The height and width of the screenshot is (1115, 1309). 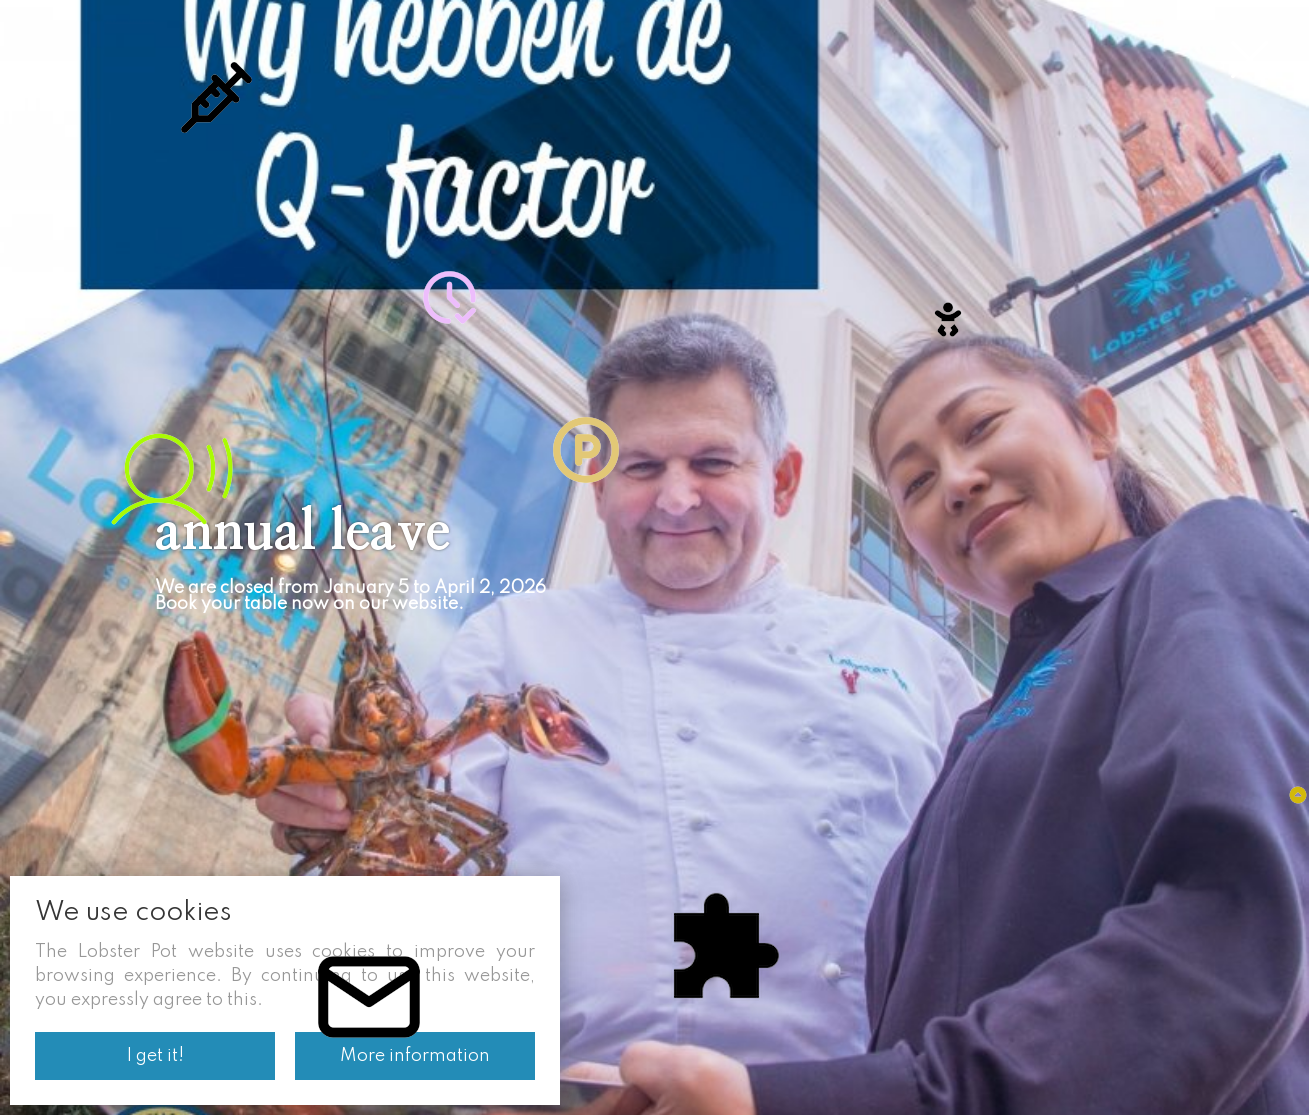 What do you see at coordinates (724, 948) in the screenshot?
I see `manage browser extensions` at bounding box center [724, 948].